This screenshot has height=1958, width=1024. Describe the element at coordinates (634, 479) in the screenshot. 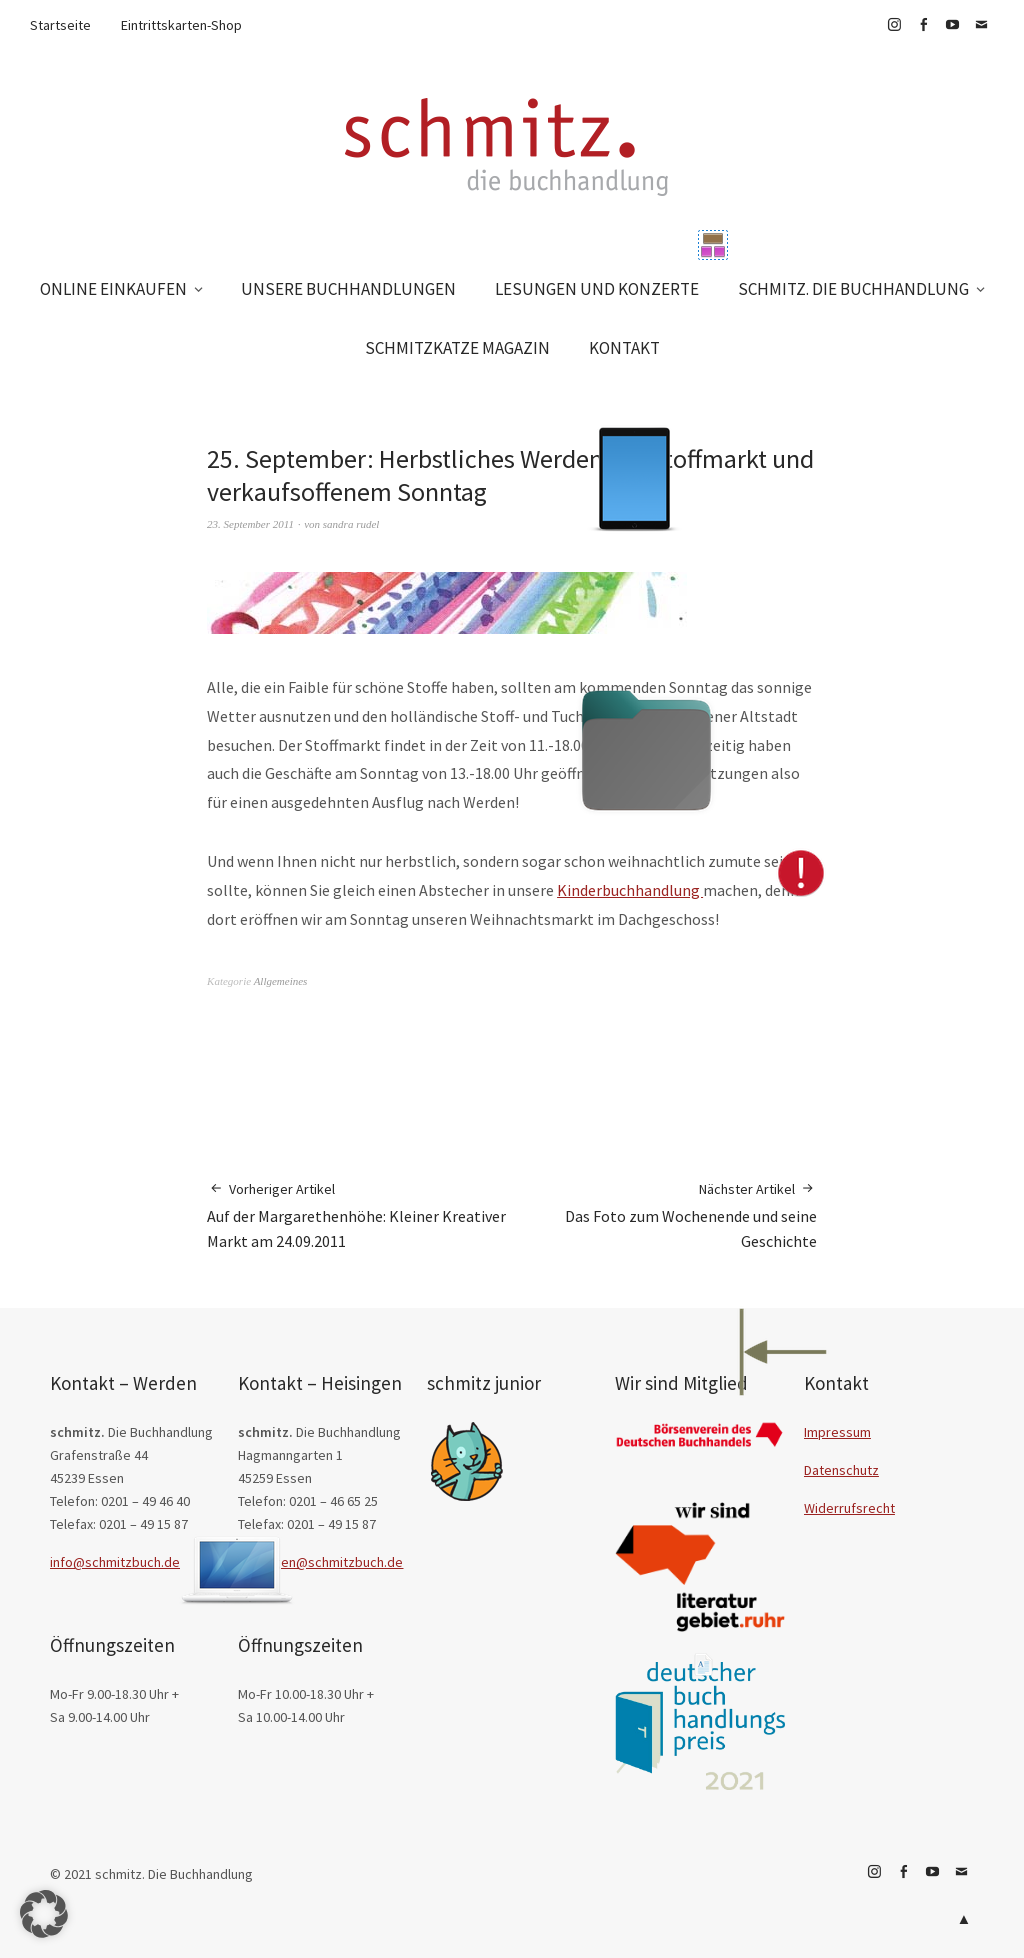

I see `iPad device connected to this computer` at that location.